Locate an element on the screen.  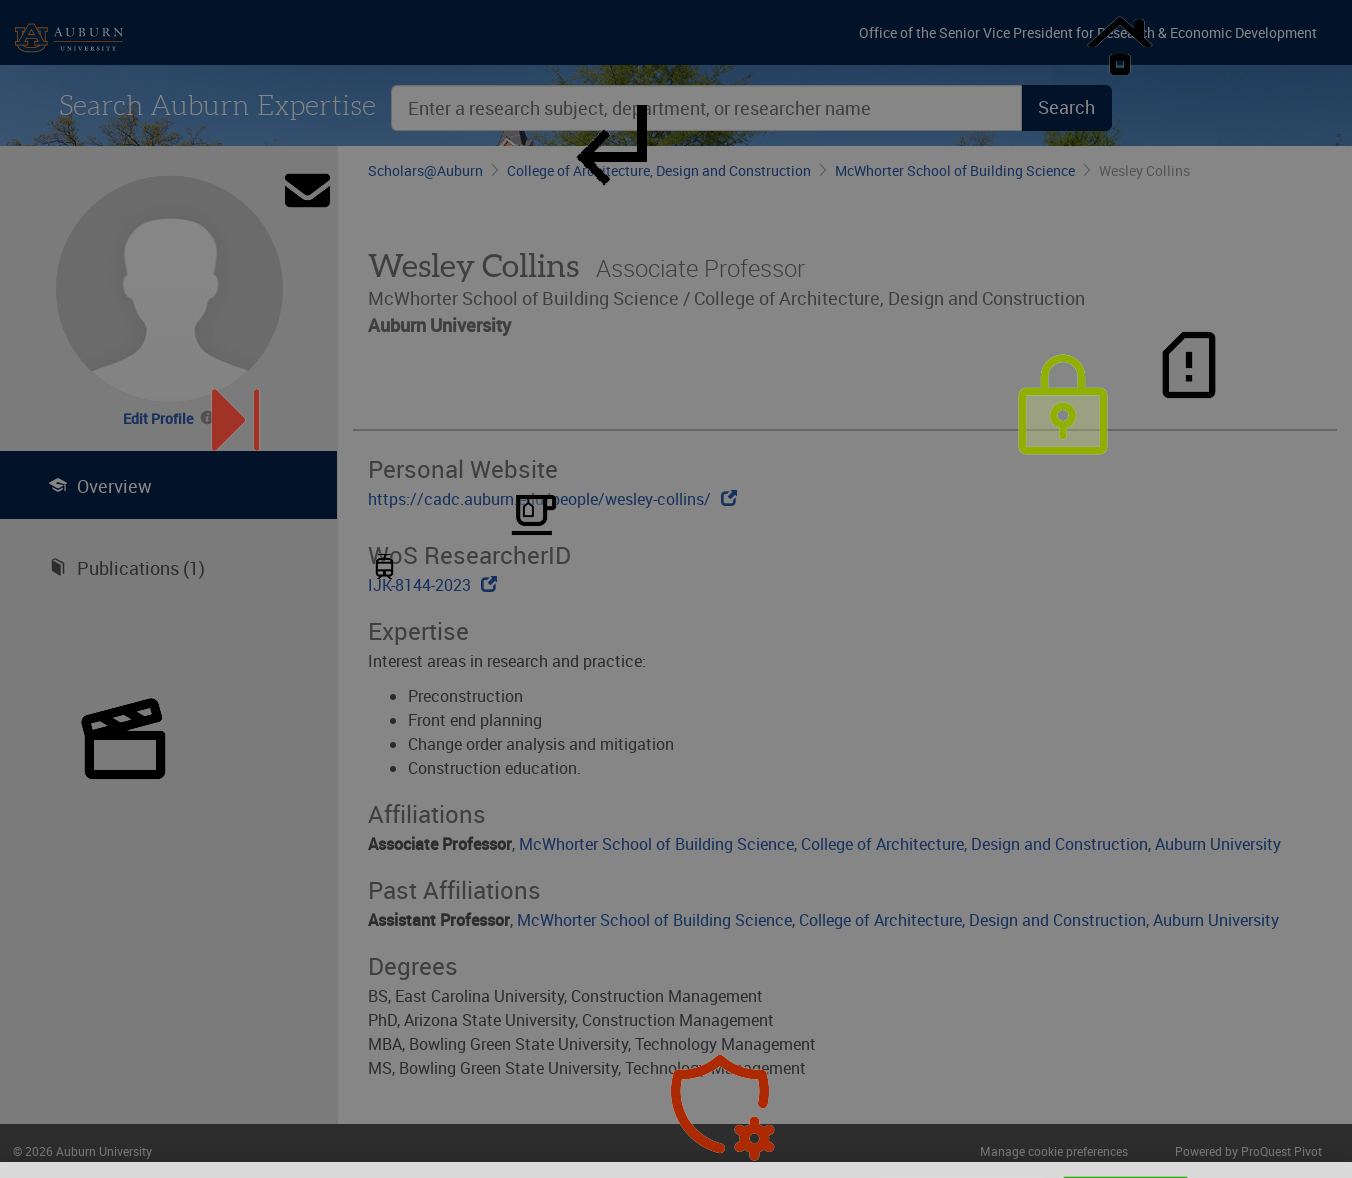
access security or privacy settings is located at coordinates (1063, 410).